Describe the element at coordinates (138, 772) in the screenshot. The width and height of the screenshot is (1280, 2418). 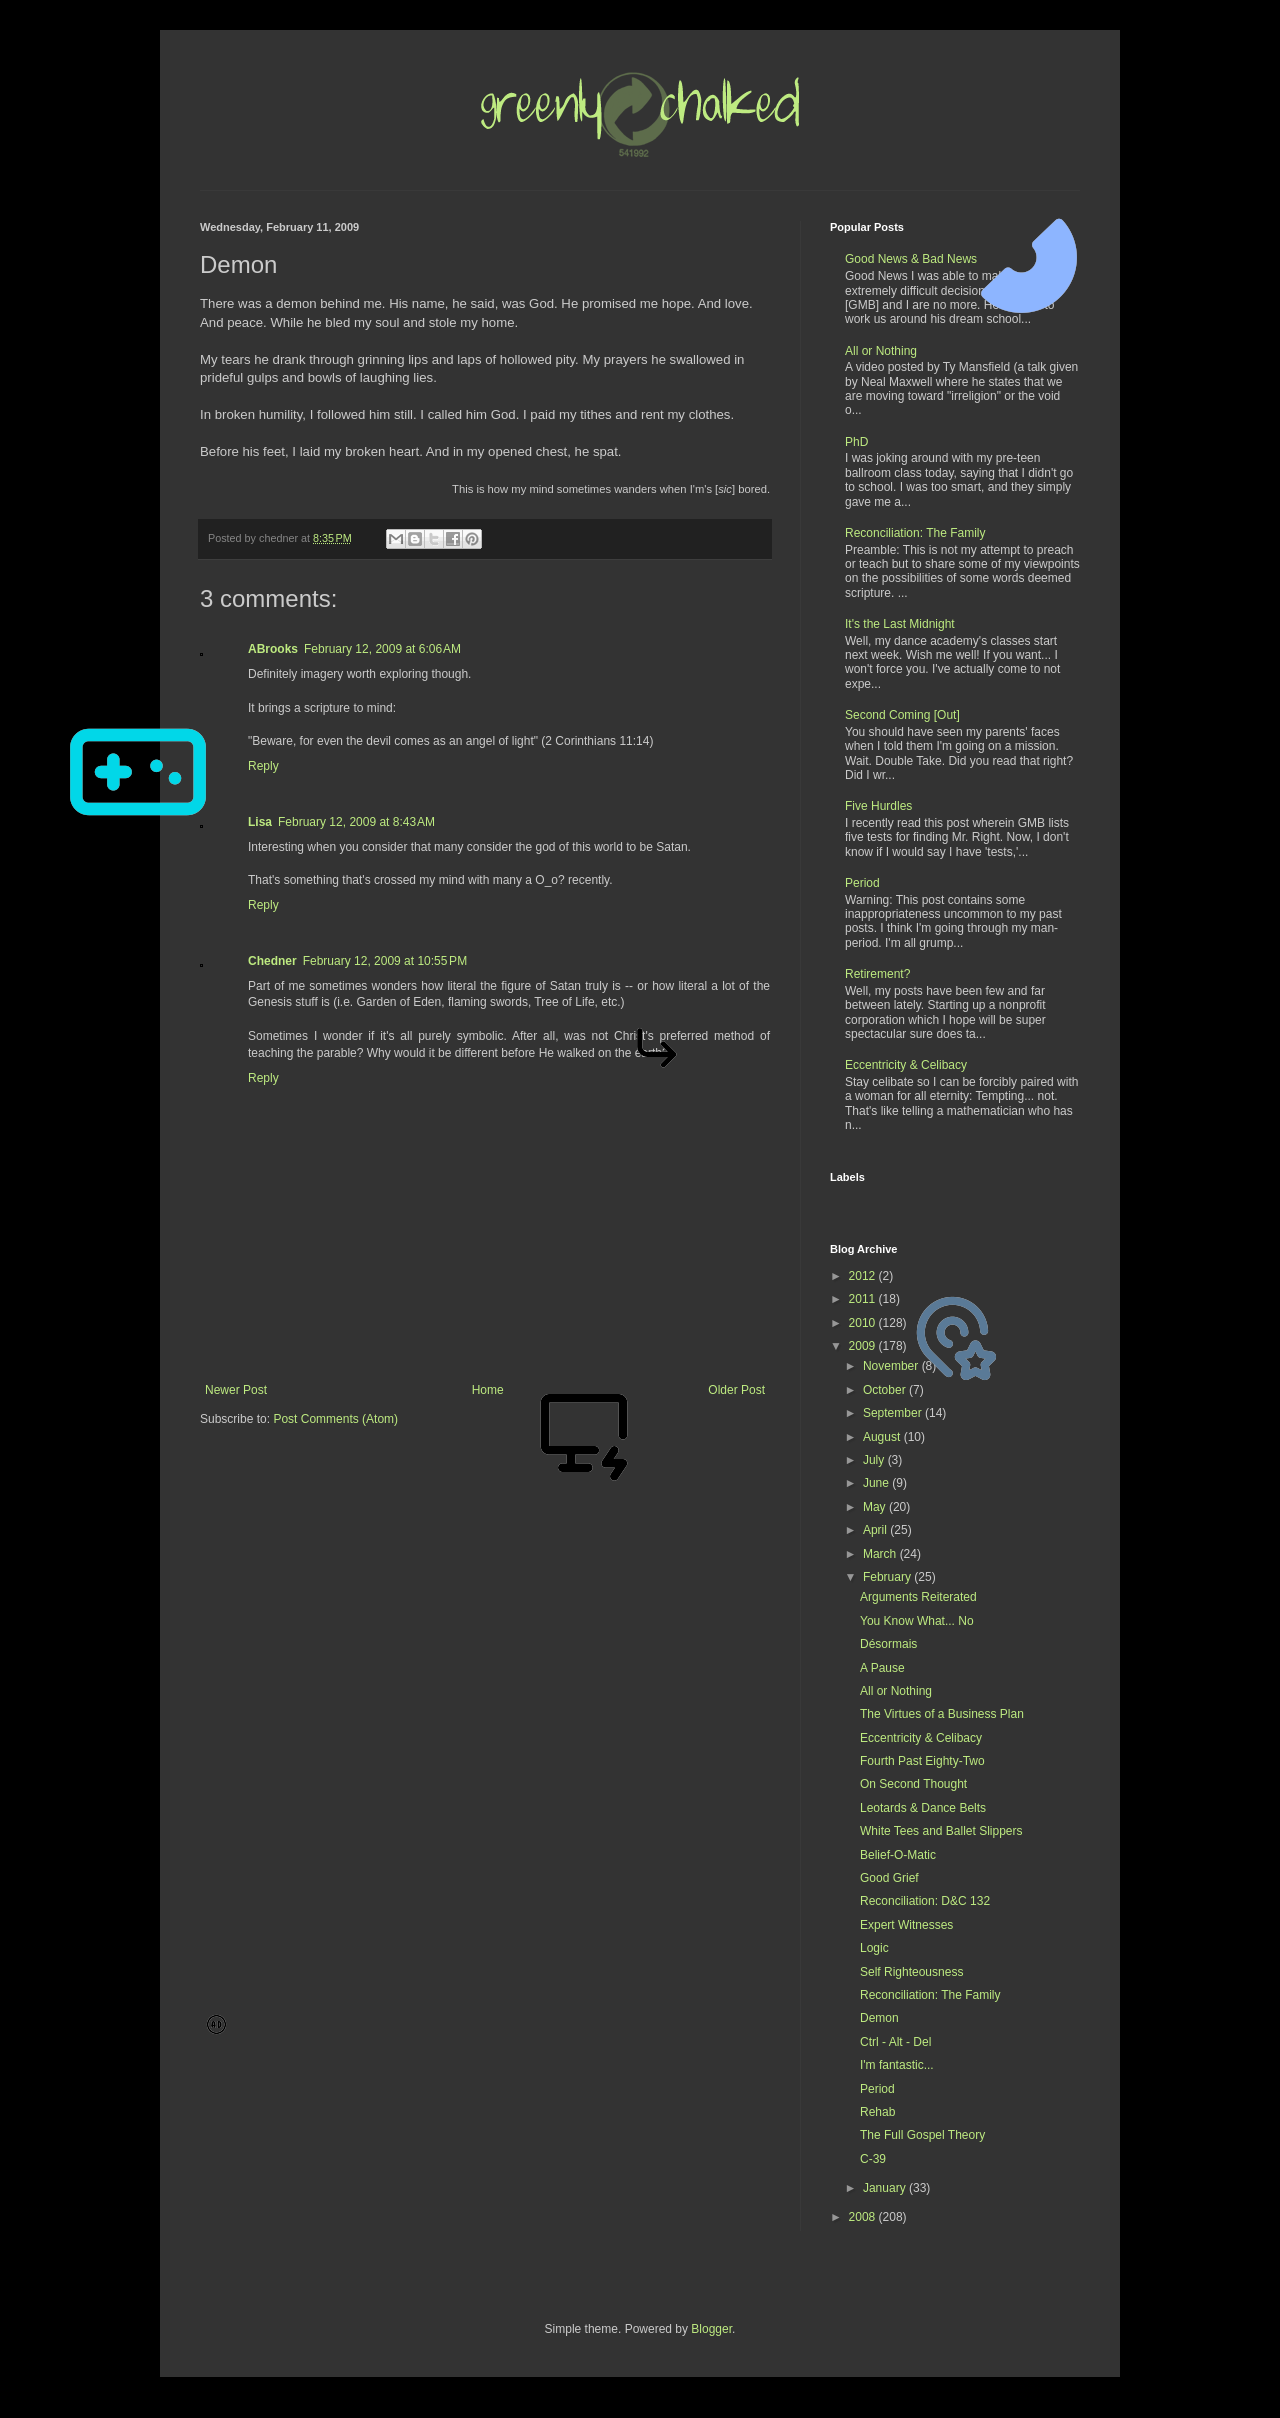
I see `access gaming or game center features` at that location.